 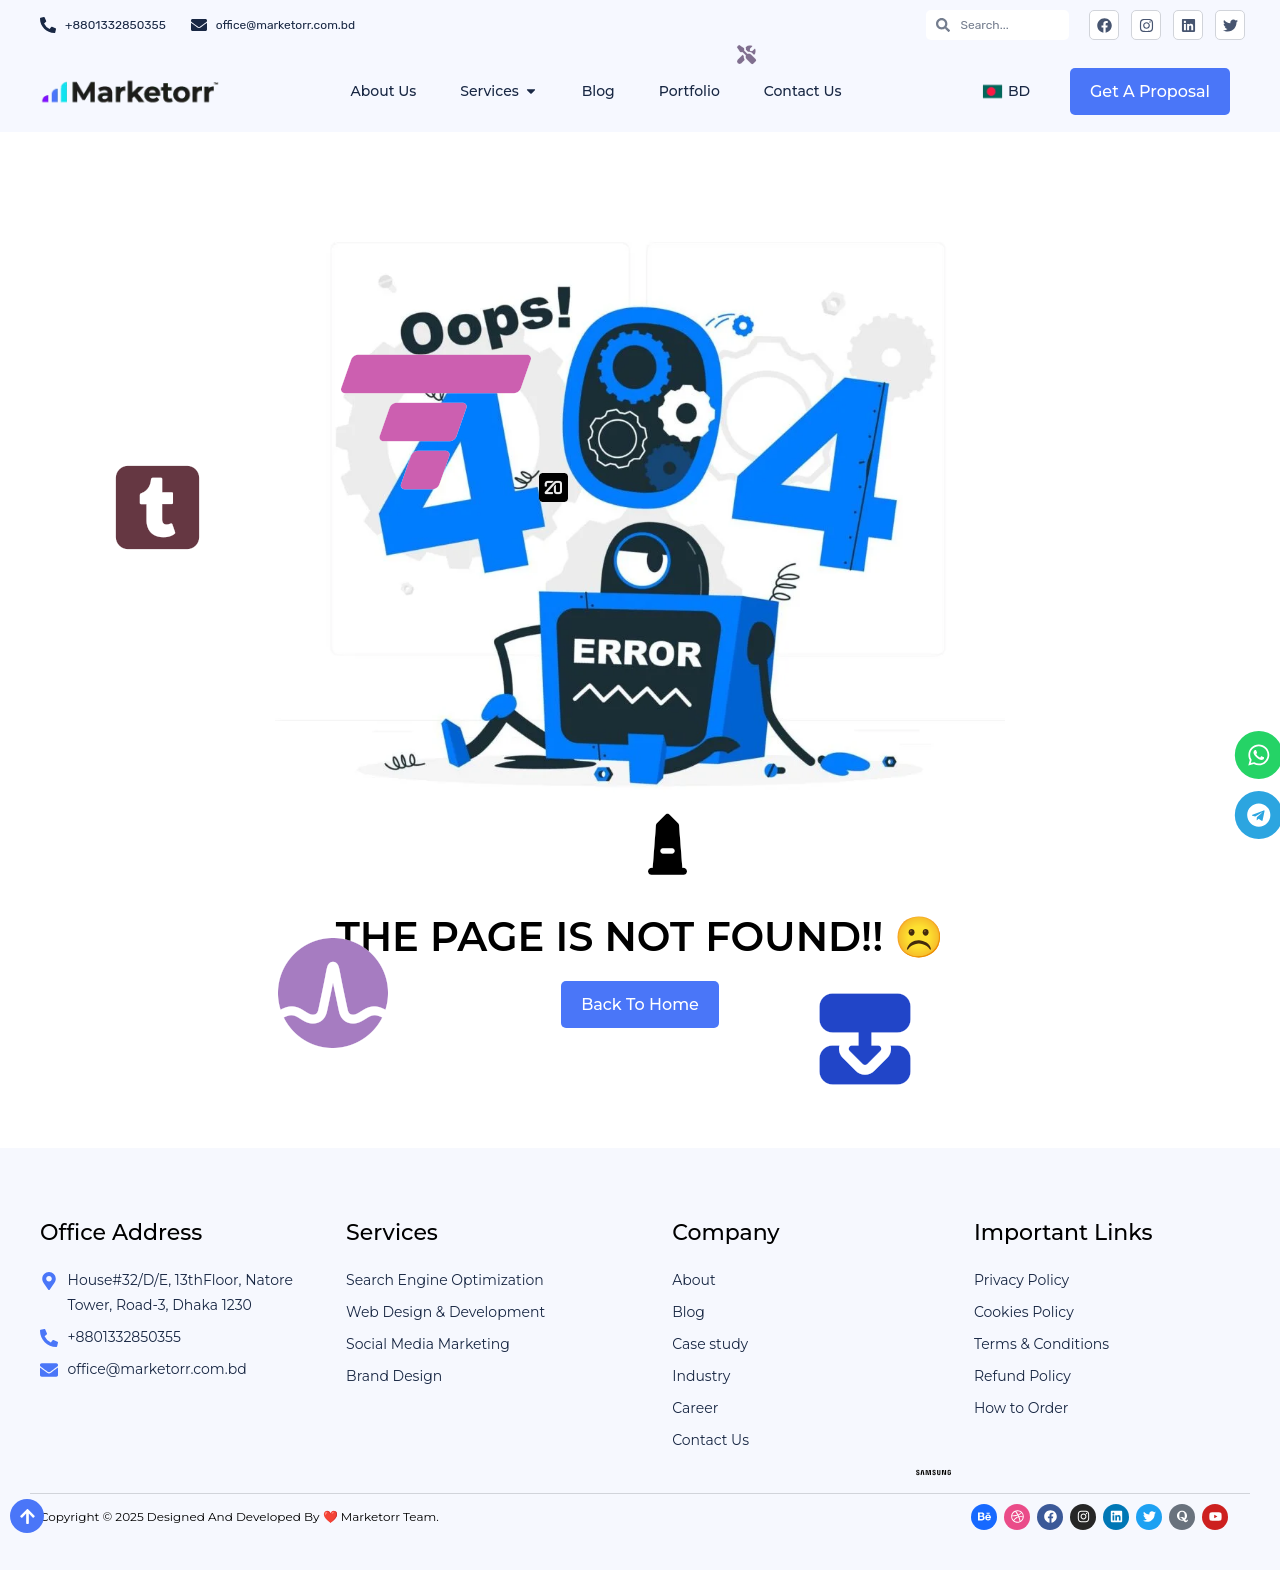 What do you see at coordinates (553, 487) in the screenshot?
I see `open the Twenty CRM app` at bounding box center [553, 487].